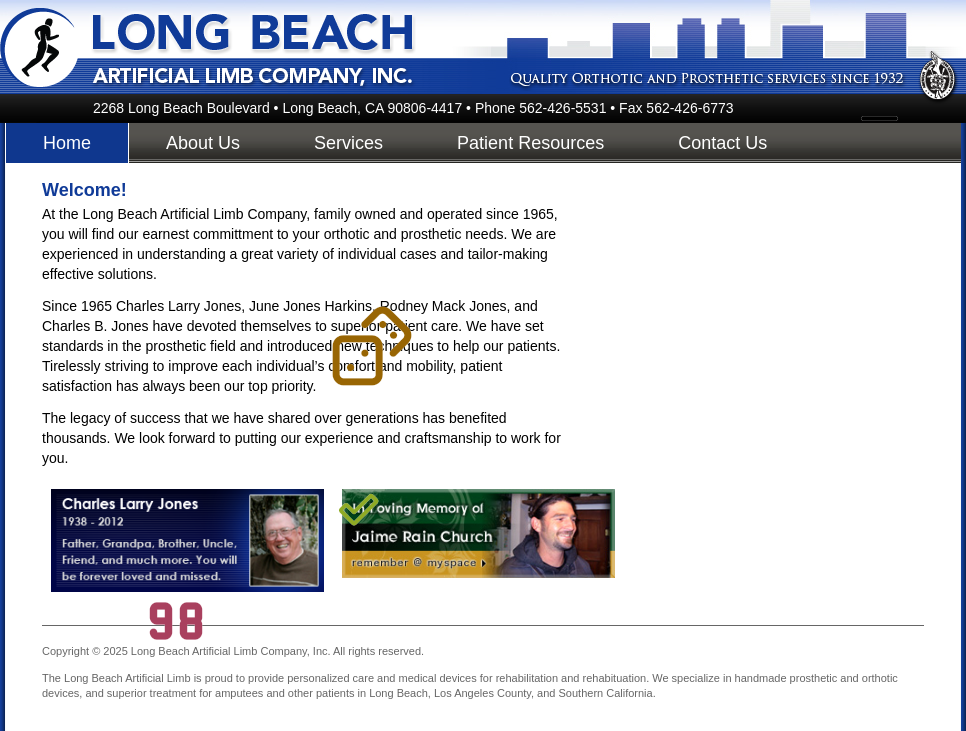 This screenshot has height=731, width=966. I want to click on randomize or shuffle content, so click(372, 346).